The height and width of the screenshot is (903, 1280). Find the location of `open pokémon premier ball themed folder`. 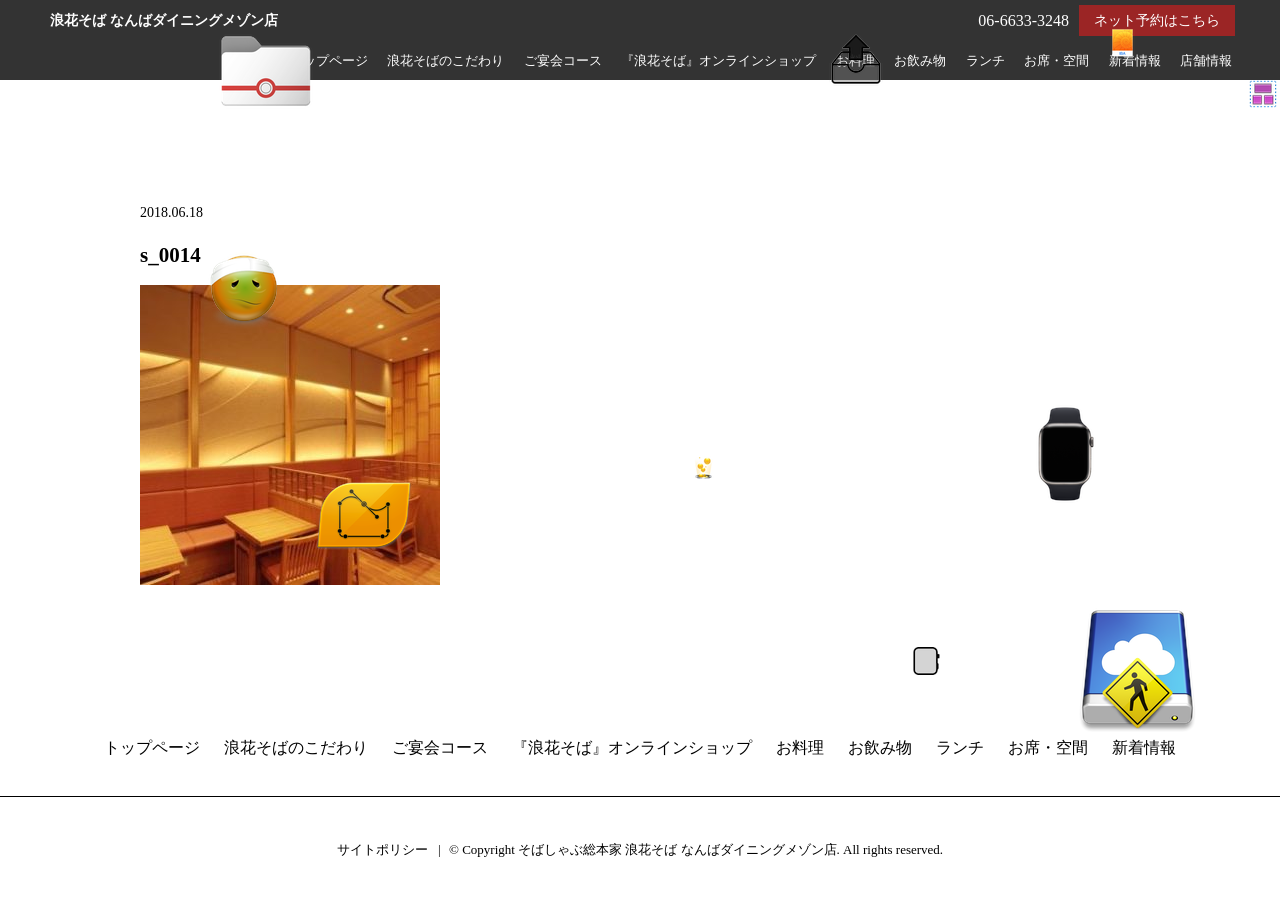

open pokémon premier ball themed folder is located at coordinates (265, 73).